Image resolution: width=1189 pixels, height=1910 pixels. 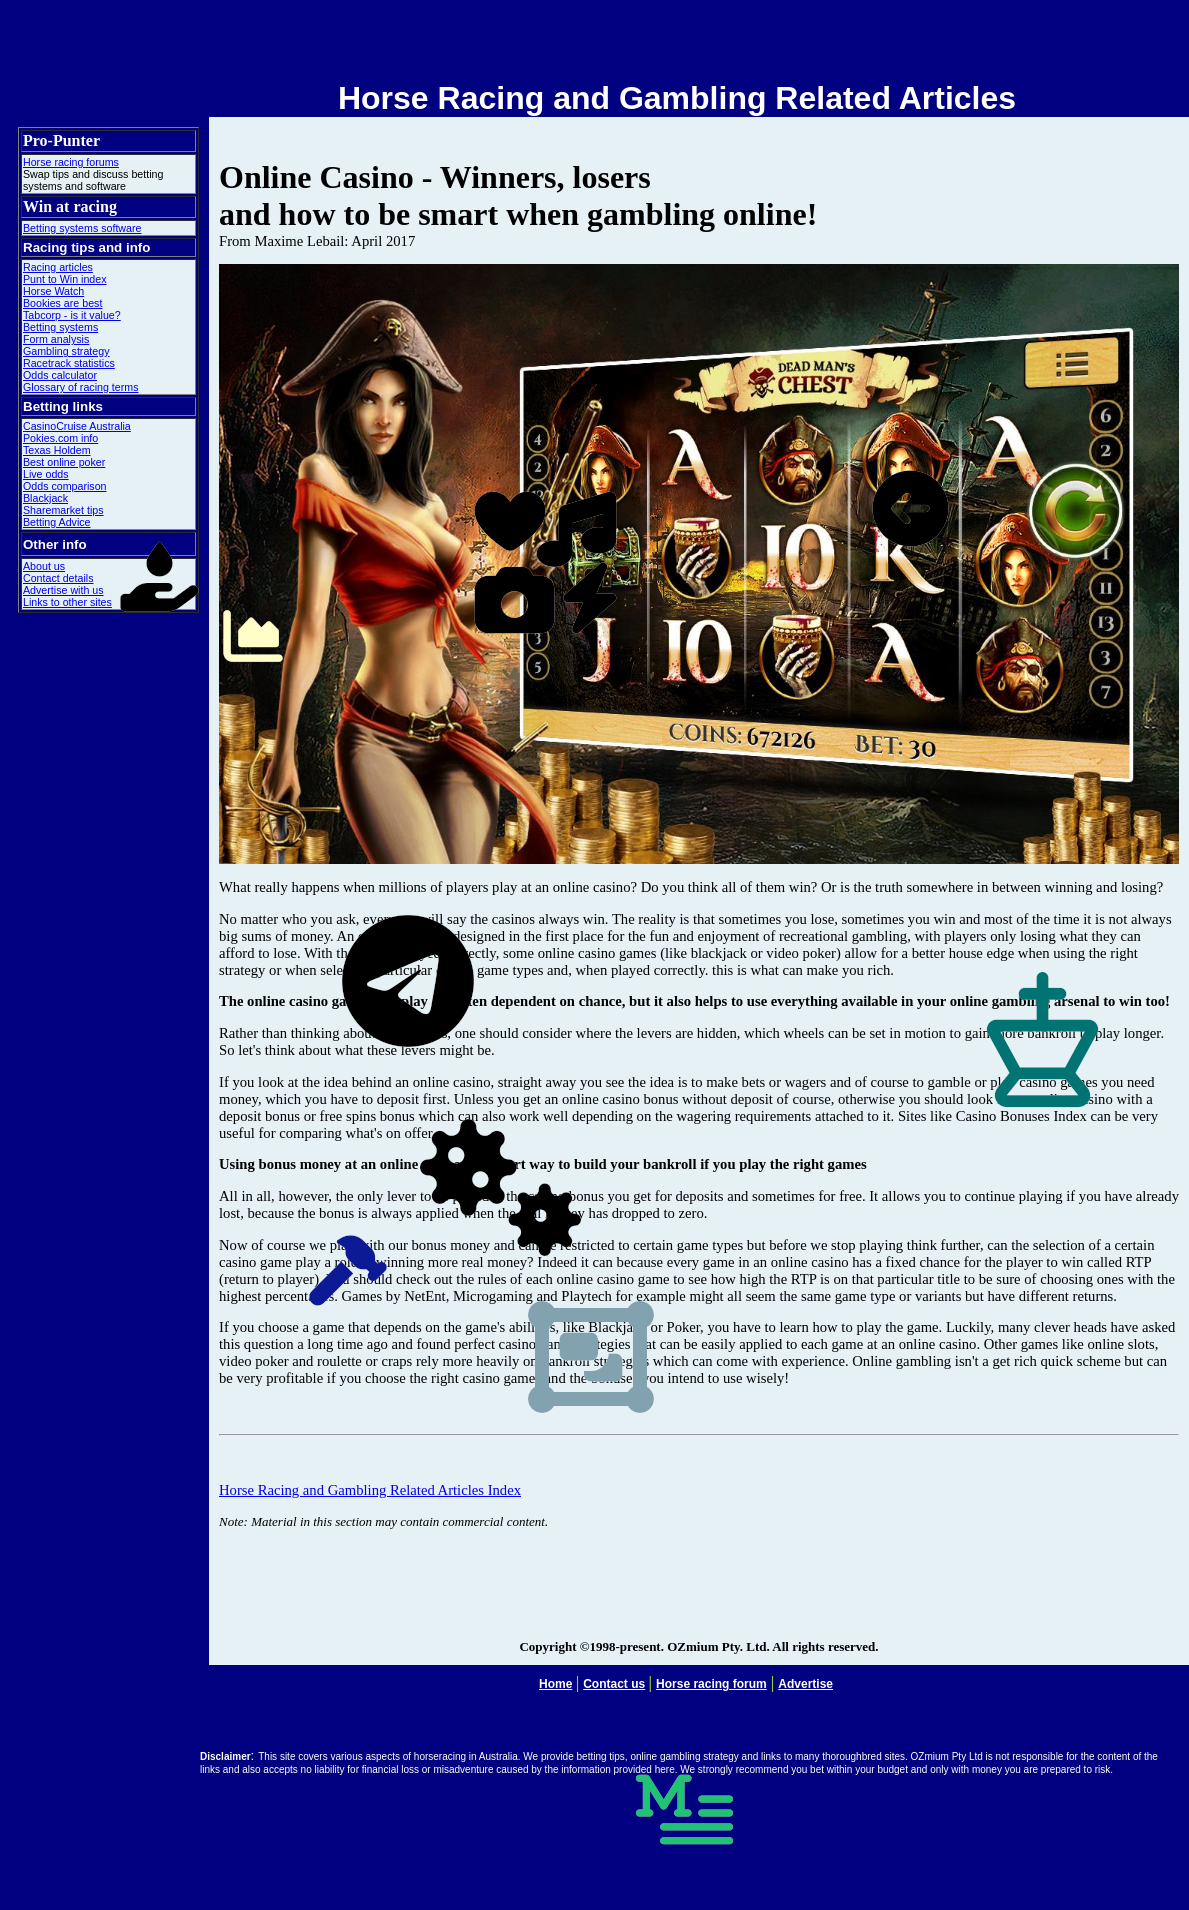 What do you see at coordinates (1042, 1043) in the screenshot?
I see `represents the king piece in a chess game` at bounding box center [1042, 1043].